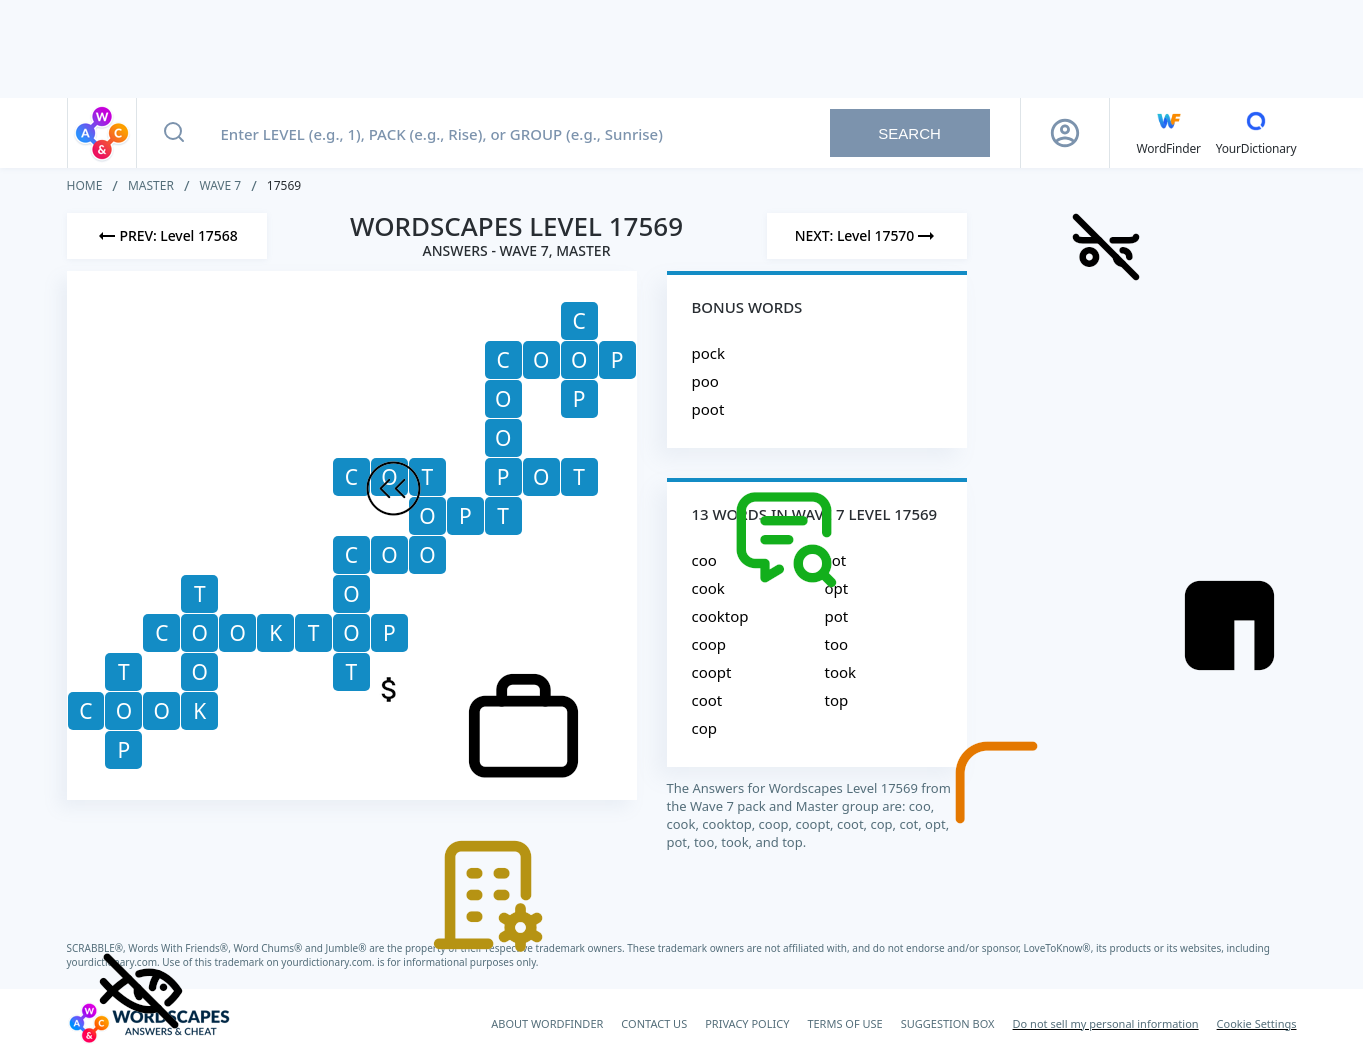  What do you see at coordinates (393, 488) in the screenshot?
I see `go back to the beginning` at bounding box center [393, 488].